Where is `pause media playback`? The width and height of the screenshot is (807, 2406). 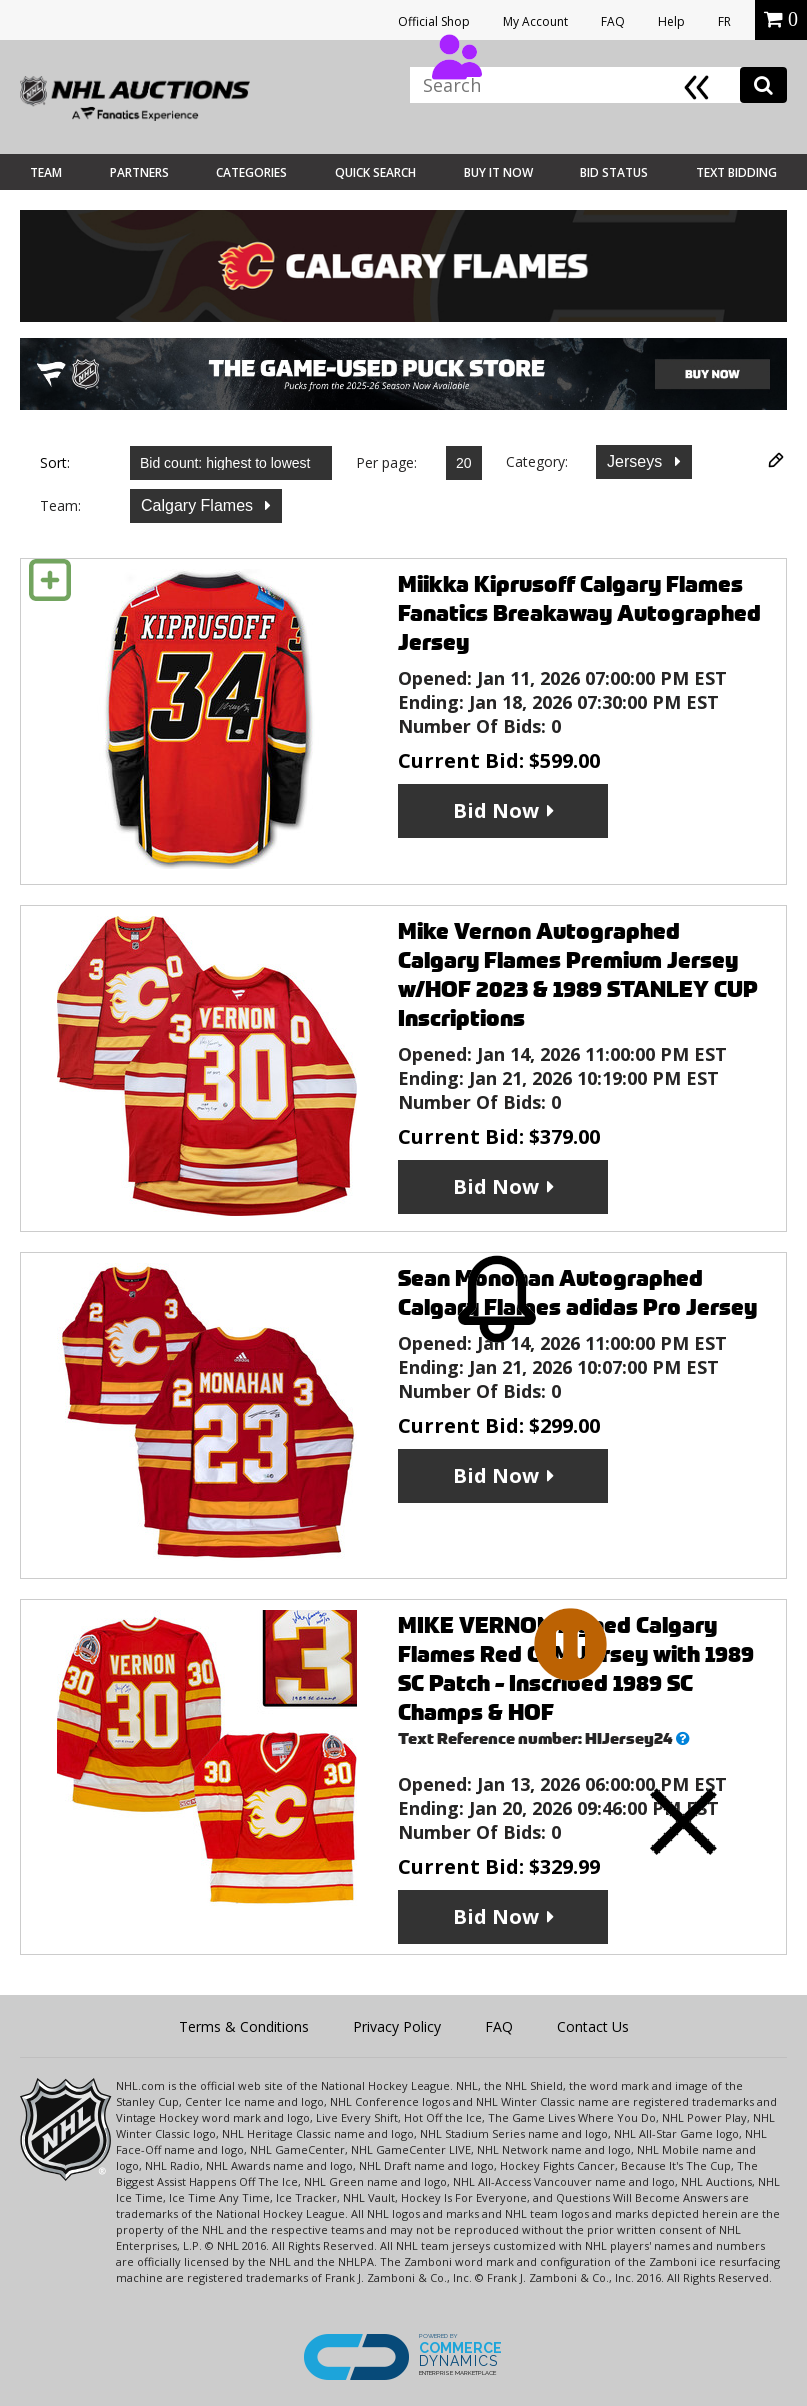 pause media playback is located at coordinates (570, 1644).